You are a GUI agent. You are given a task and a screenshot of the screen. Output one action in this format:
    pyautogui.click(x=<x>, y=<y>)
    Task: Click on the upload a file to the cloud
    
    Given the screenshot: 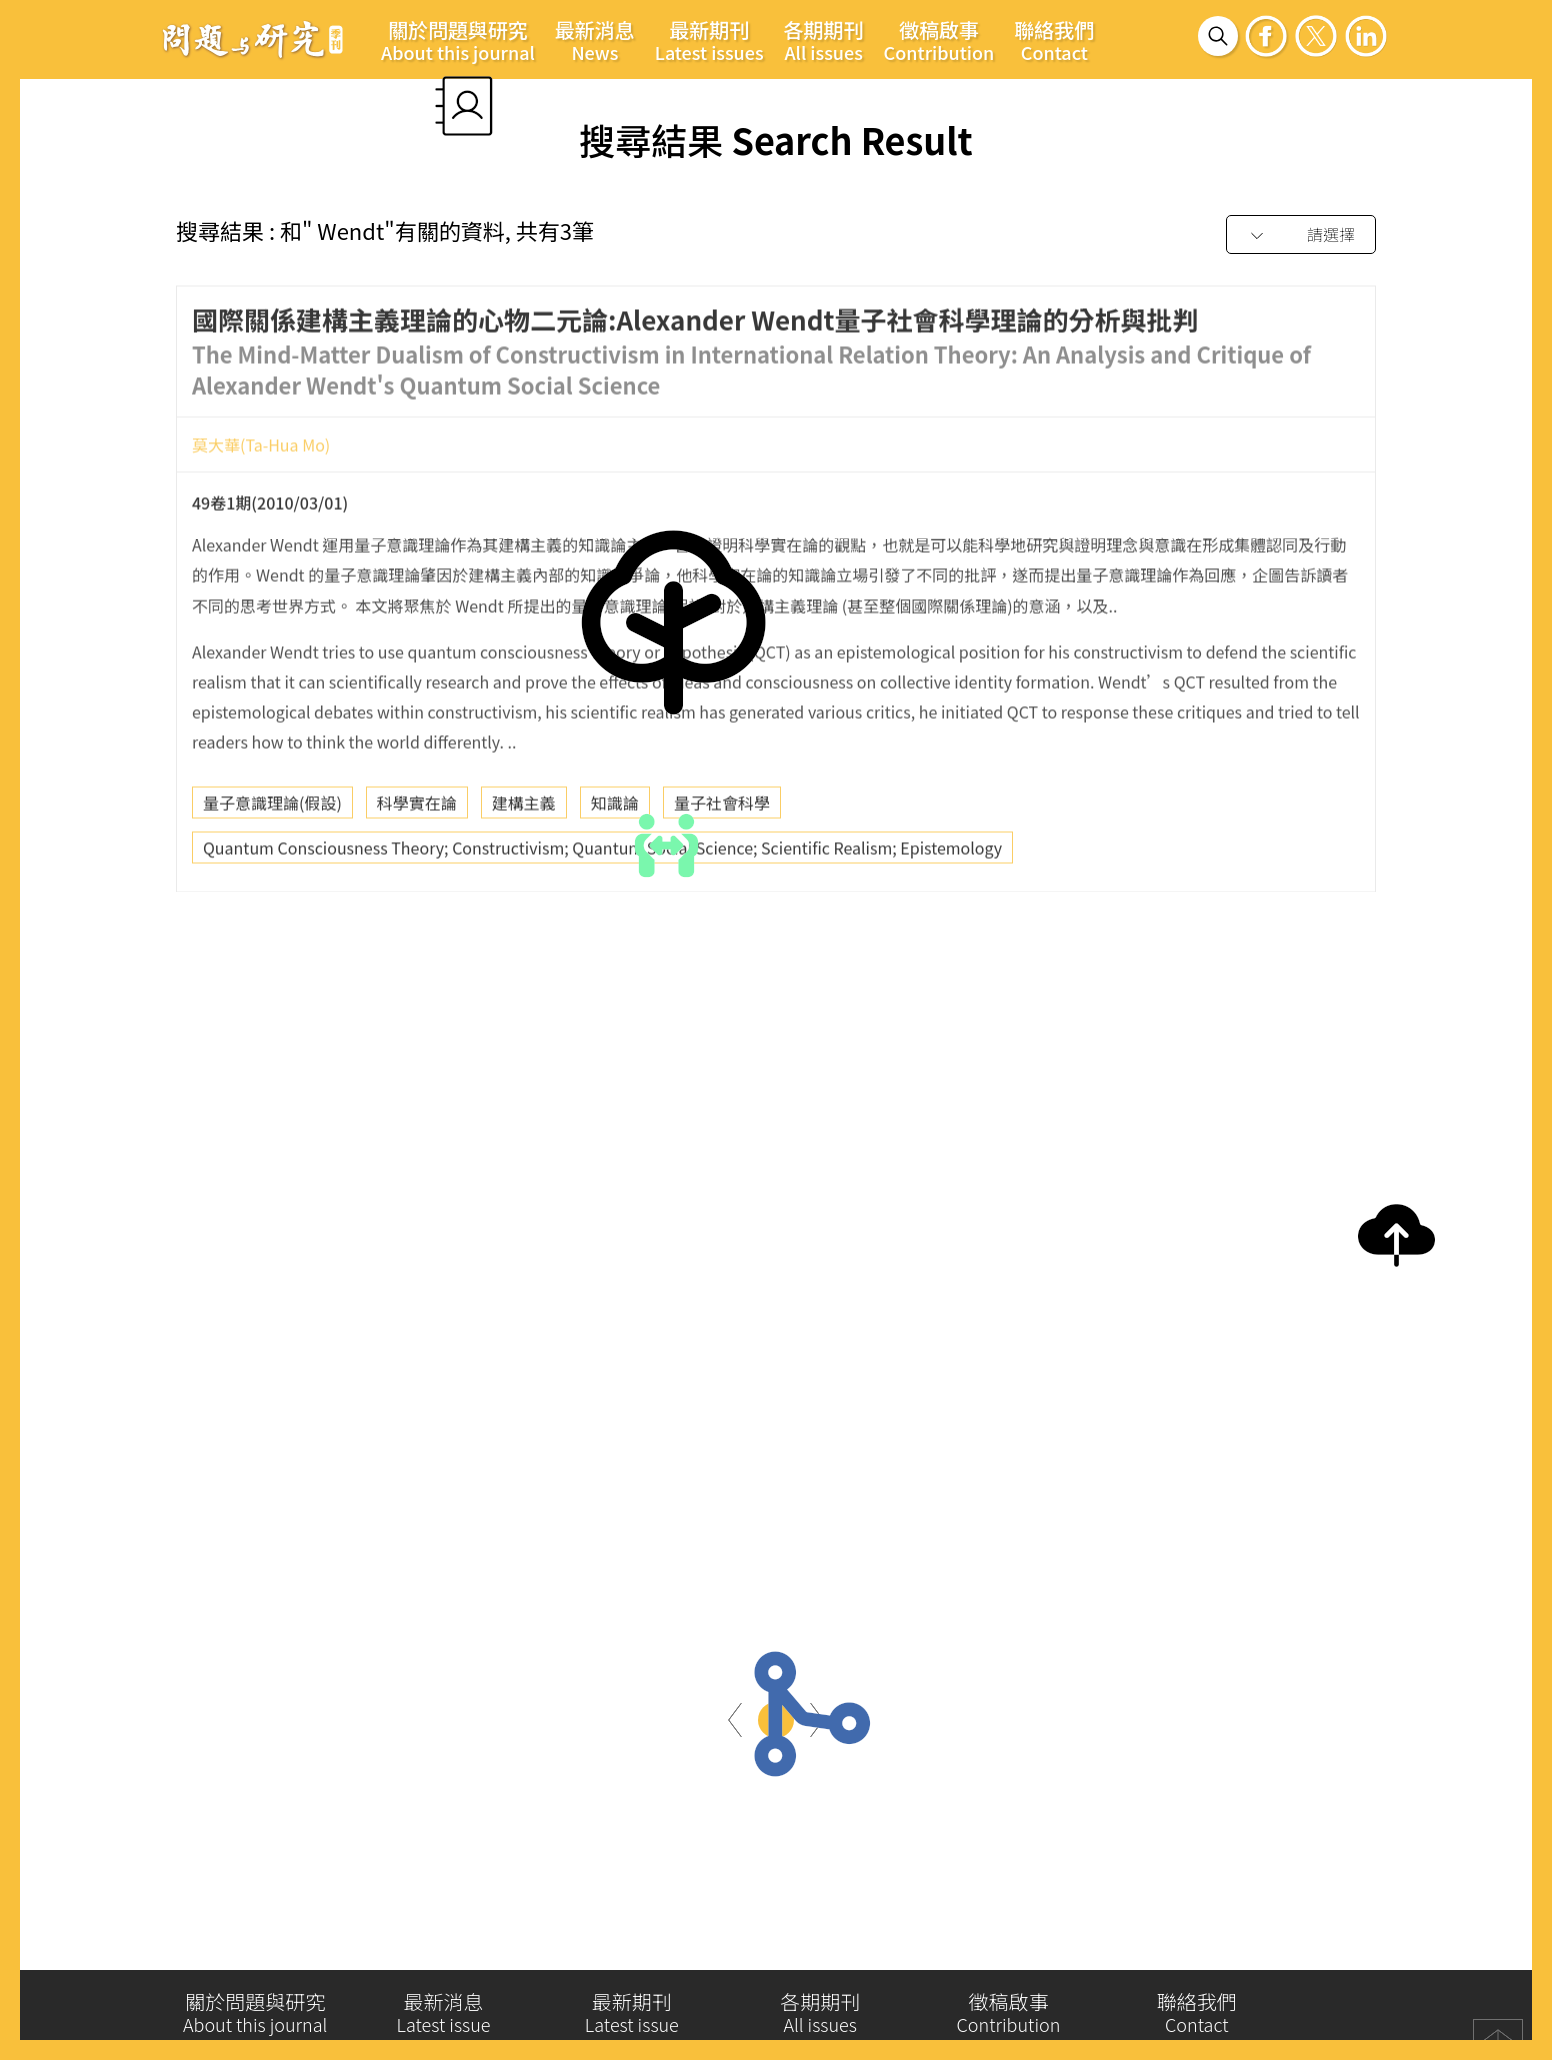 What is the action you would take?
    pyautogui.click(x=1396, y=1235)
    